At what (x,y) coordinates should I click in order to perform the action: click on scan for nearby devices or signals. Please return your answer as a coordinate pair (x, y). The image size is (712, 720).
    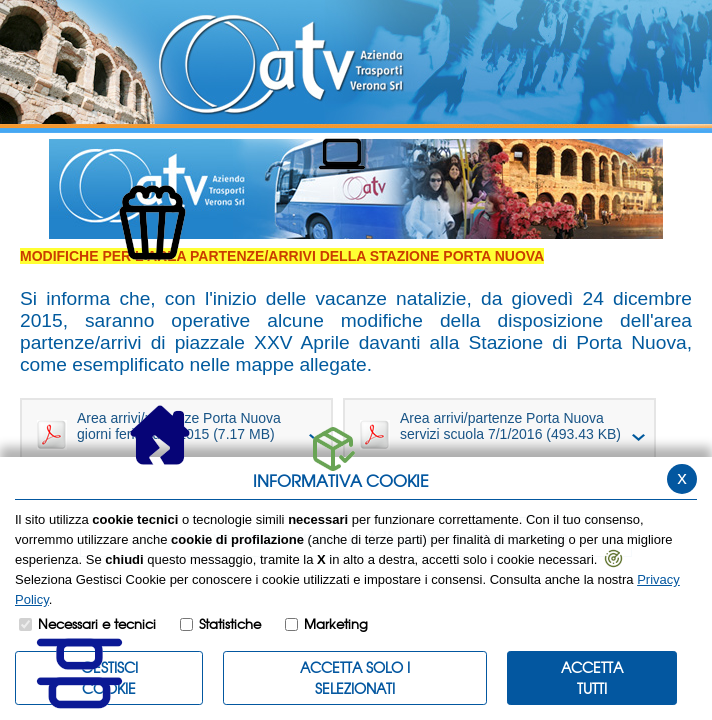
    Looking at the image, I should click on (613, 558).